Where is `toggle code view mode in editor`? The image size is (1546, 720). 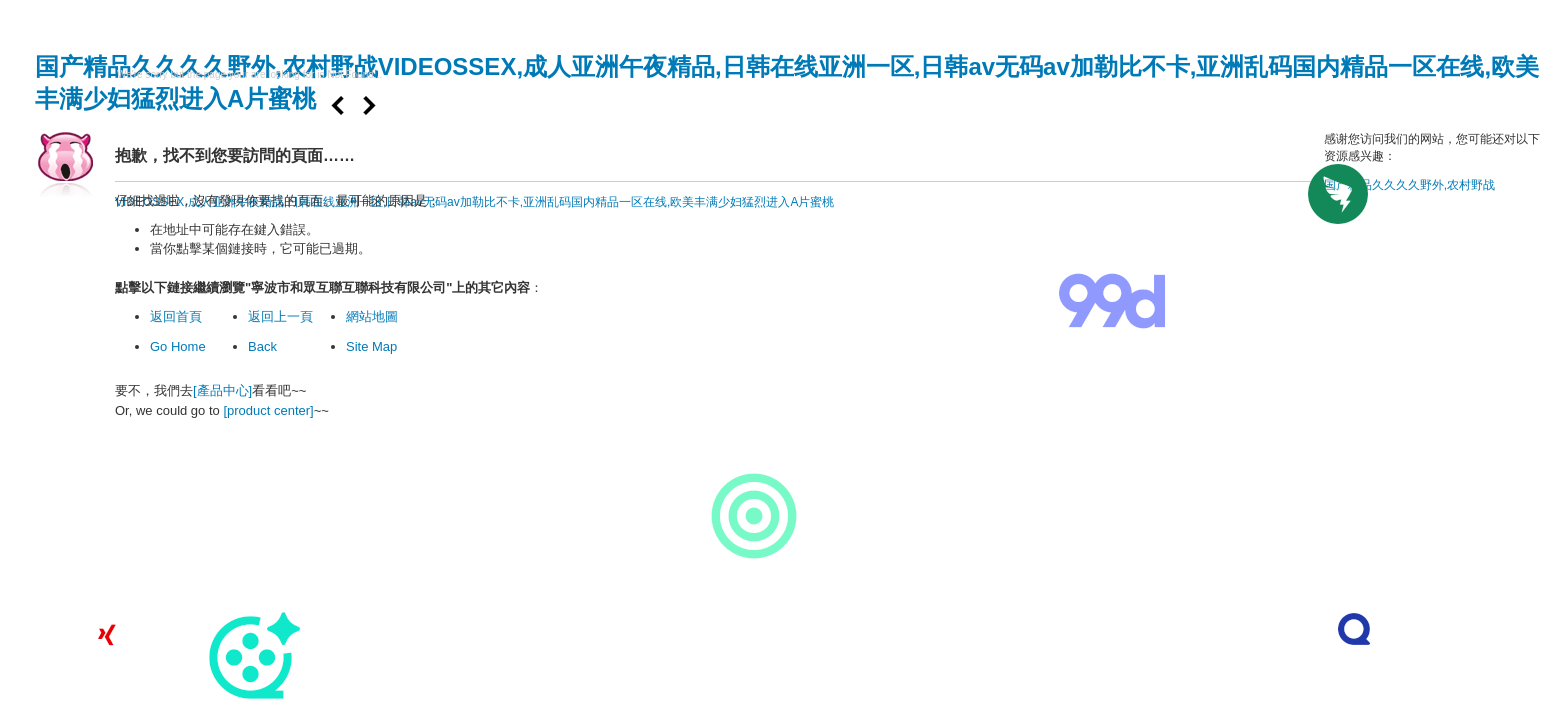 toggle code view mode in editor is located at coordinates (353, 105).